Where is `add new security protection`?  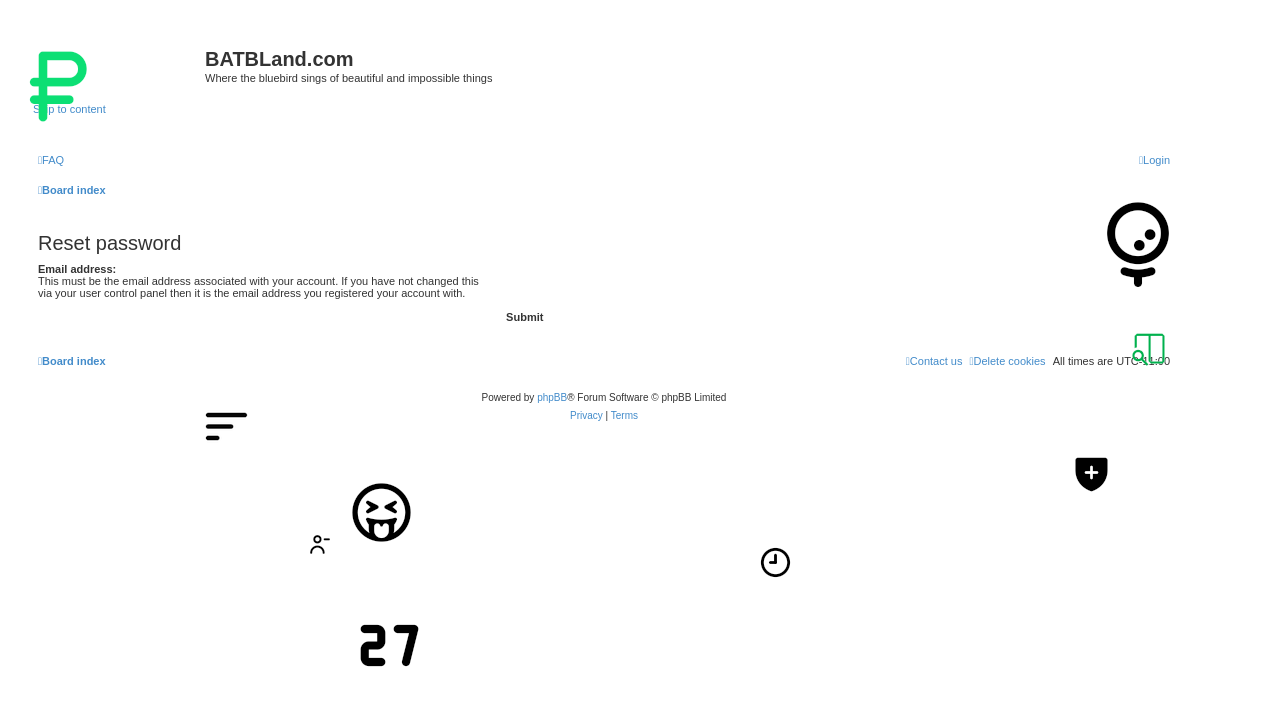 add new security protection is located at coordinates (1091, 472).